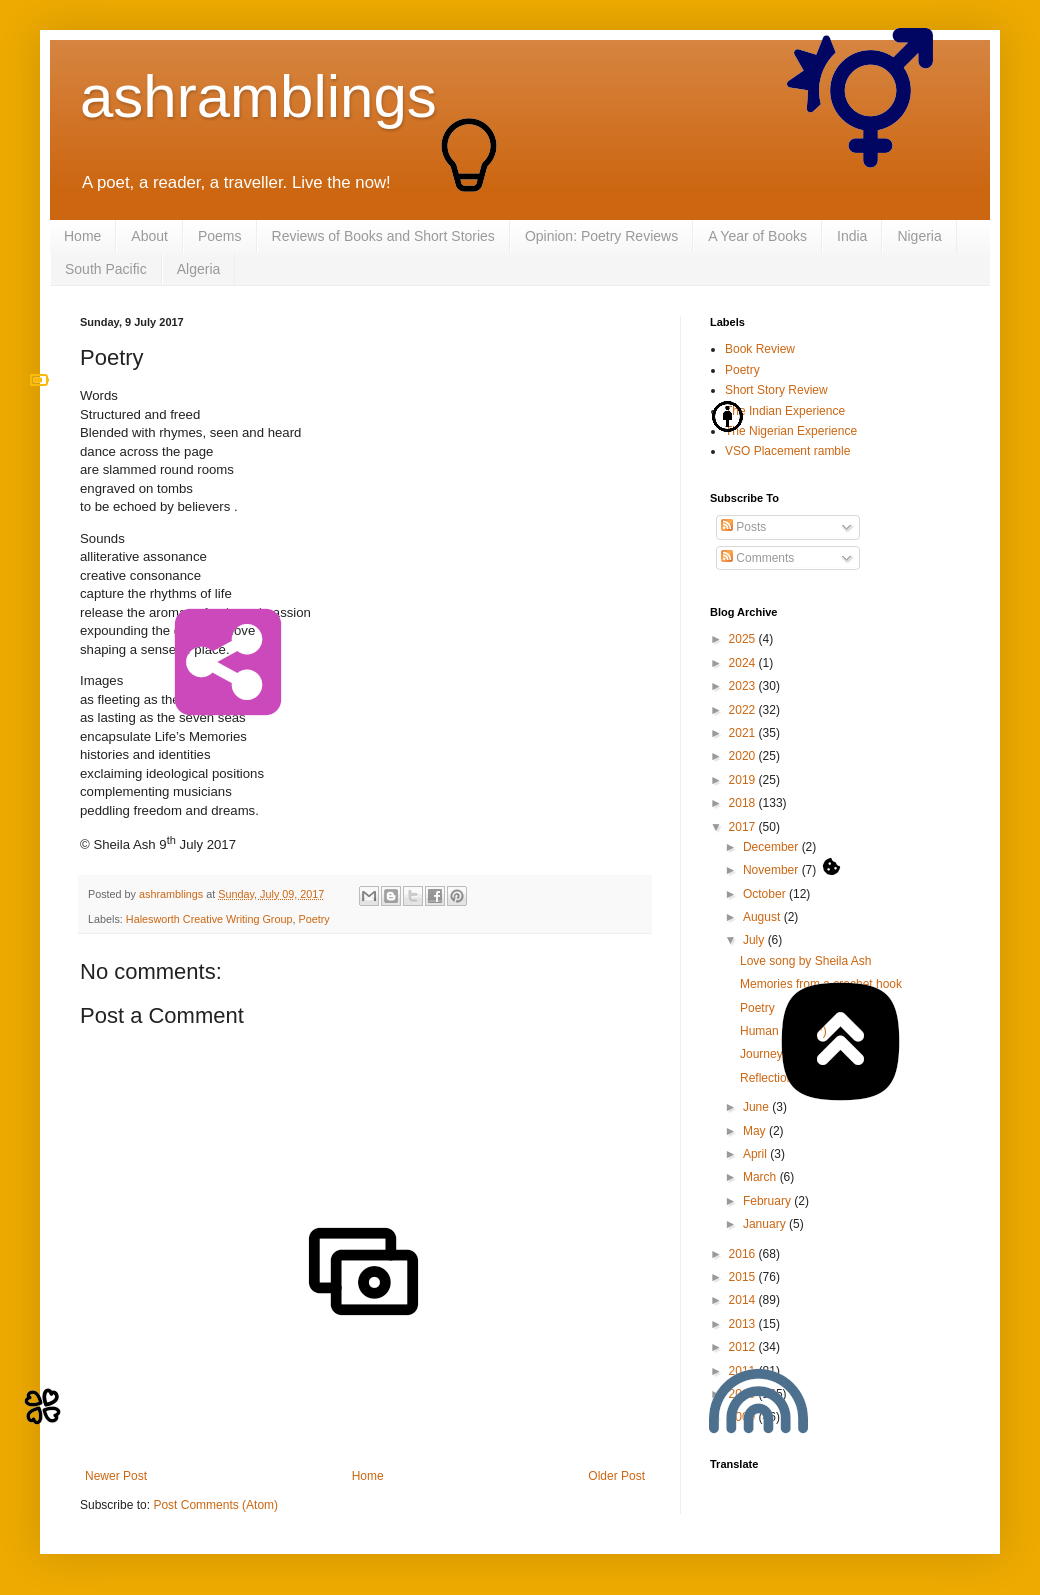 Image resolution: width=1040 pixels, height=1595 pixels. What do you see at coordinates (469, 155) in the screenshot?
I see `access tips or suggestions` at bounding box center [469, 155].